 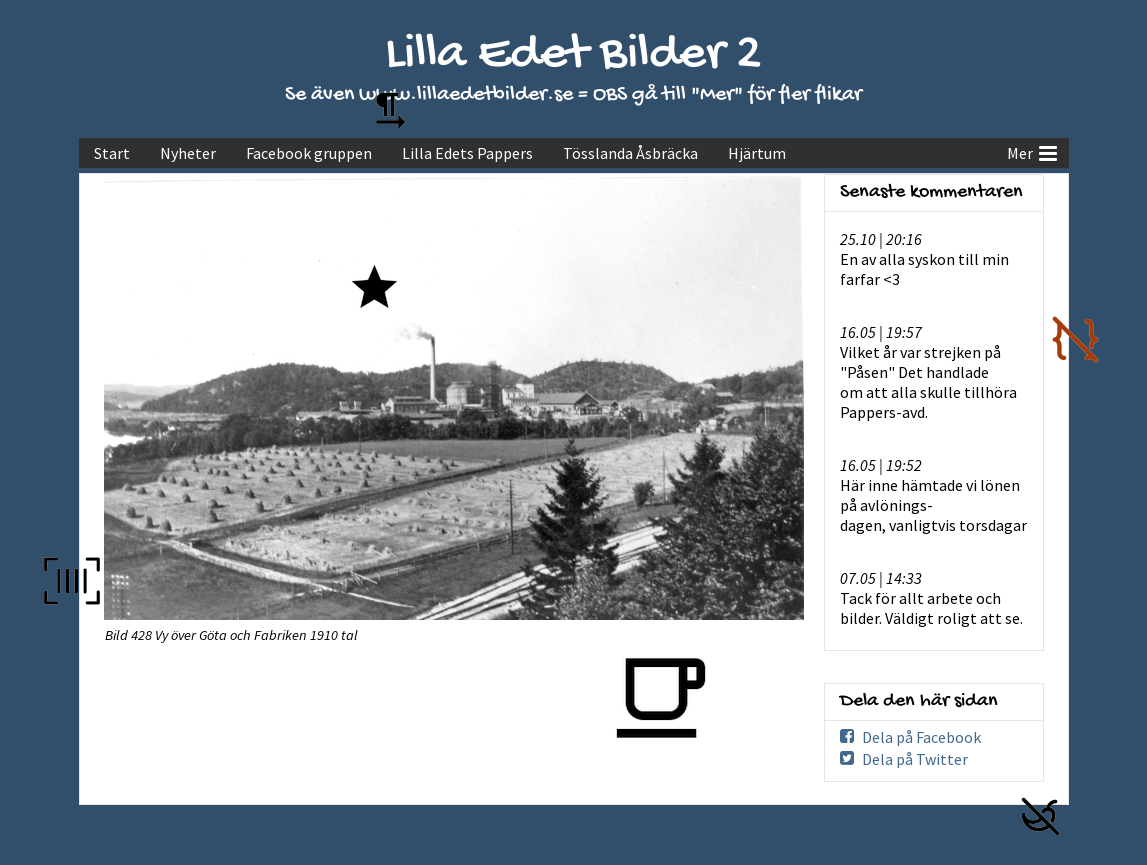 I want to click on disable spicy food filter, so click(x=1040, y=816).